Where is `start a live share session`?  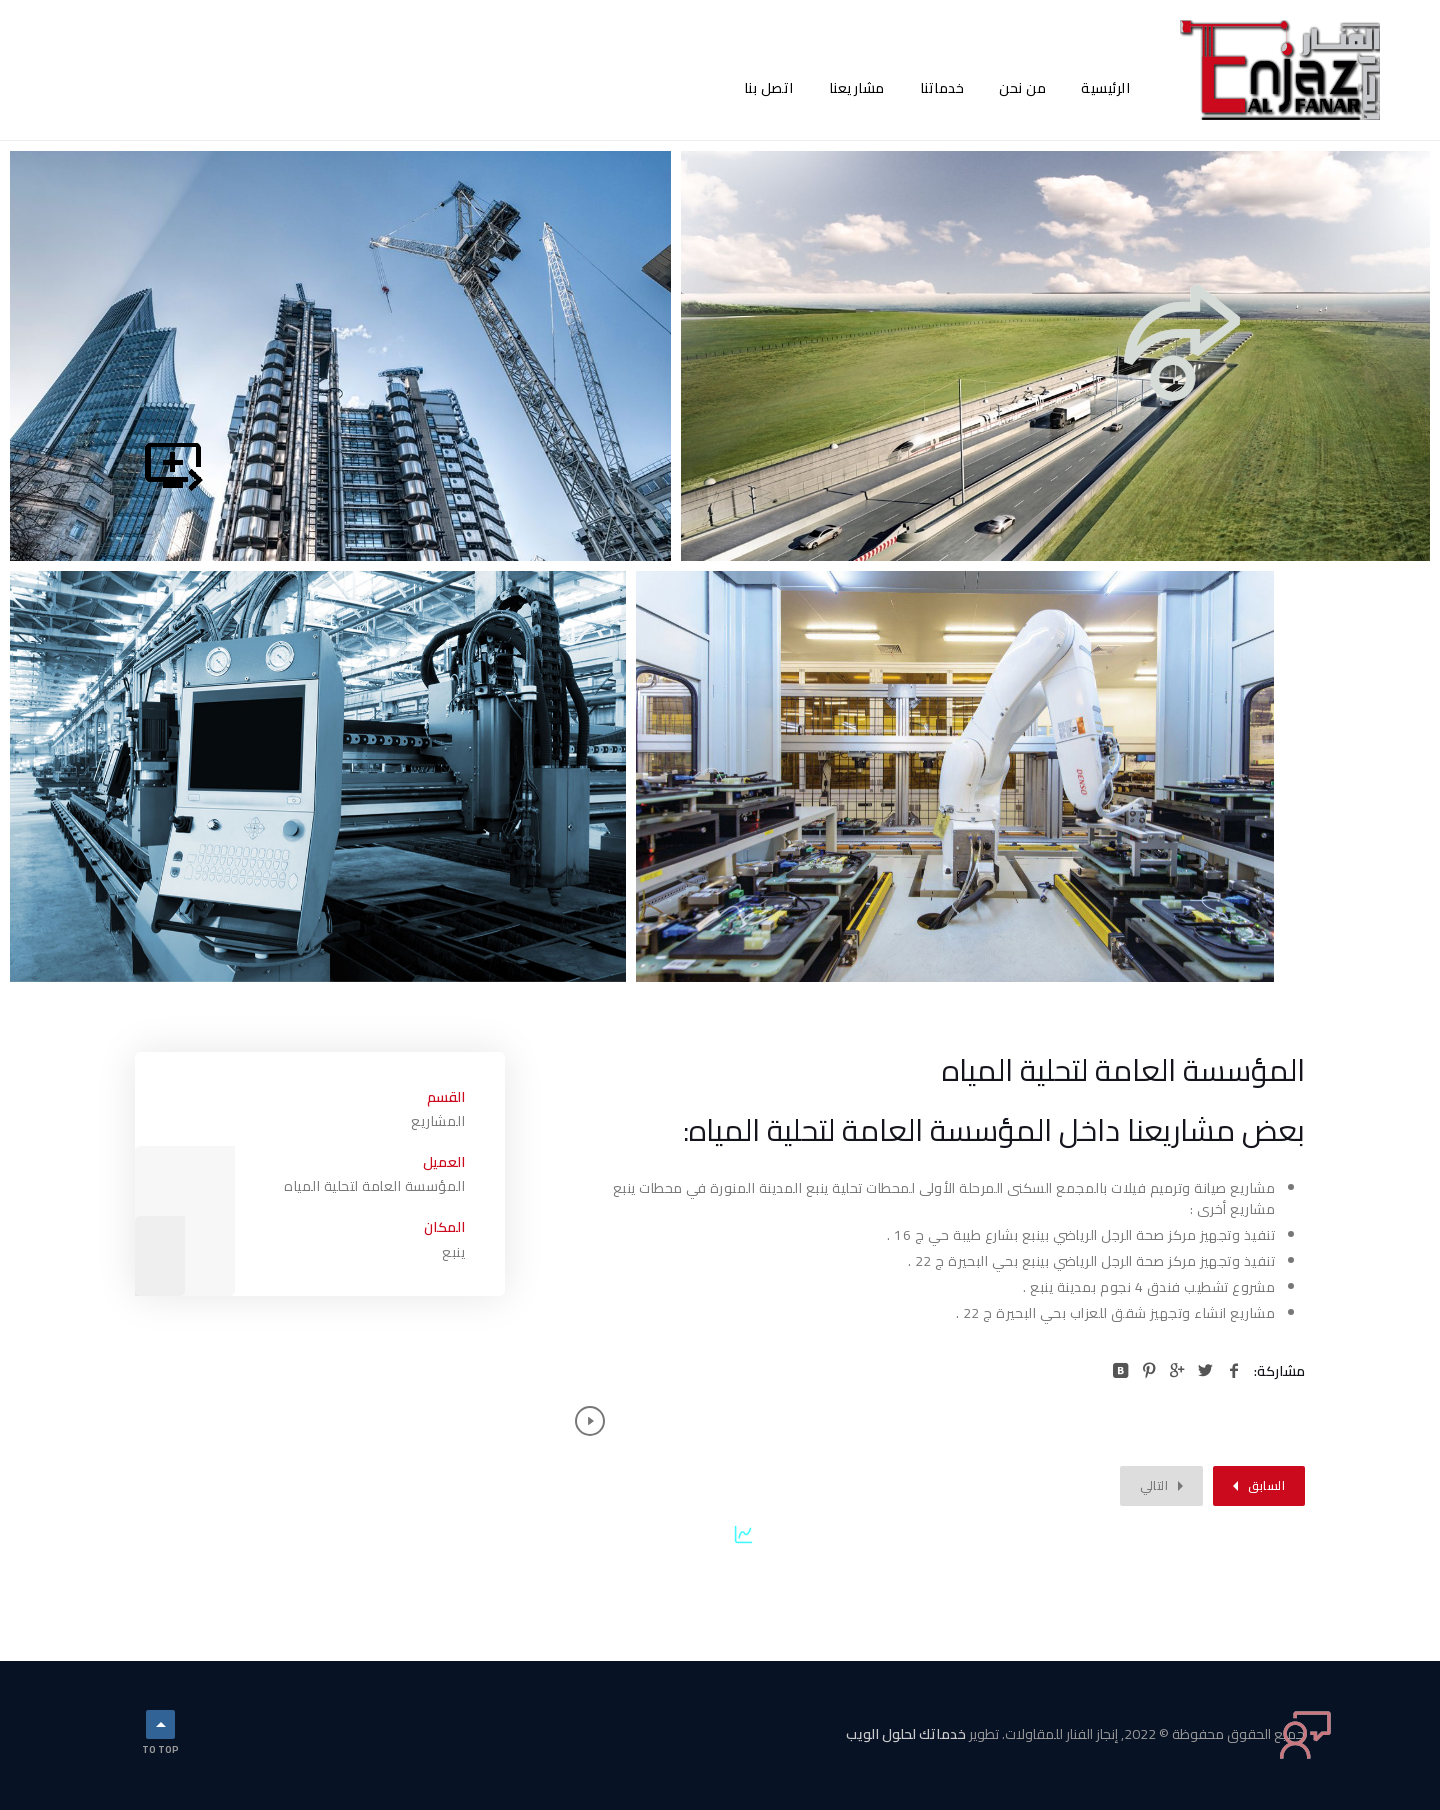 start a live share session is located at coordinates (1181, 341).